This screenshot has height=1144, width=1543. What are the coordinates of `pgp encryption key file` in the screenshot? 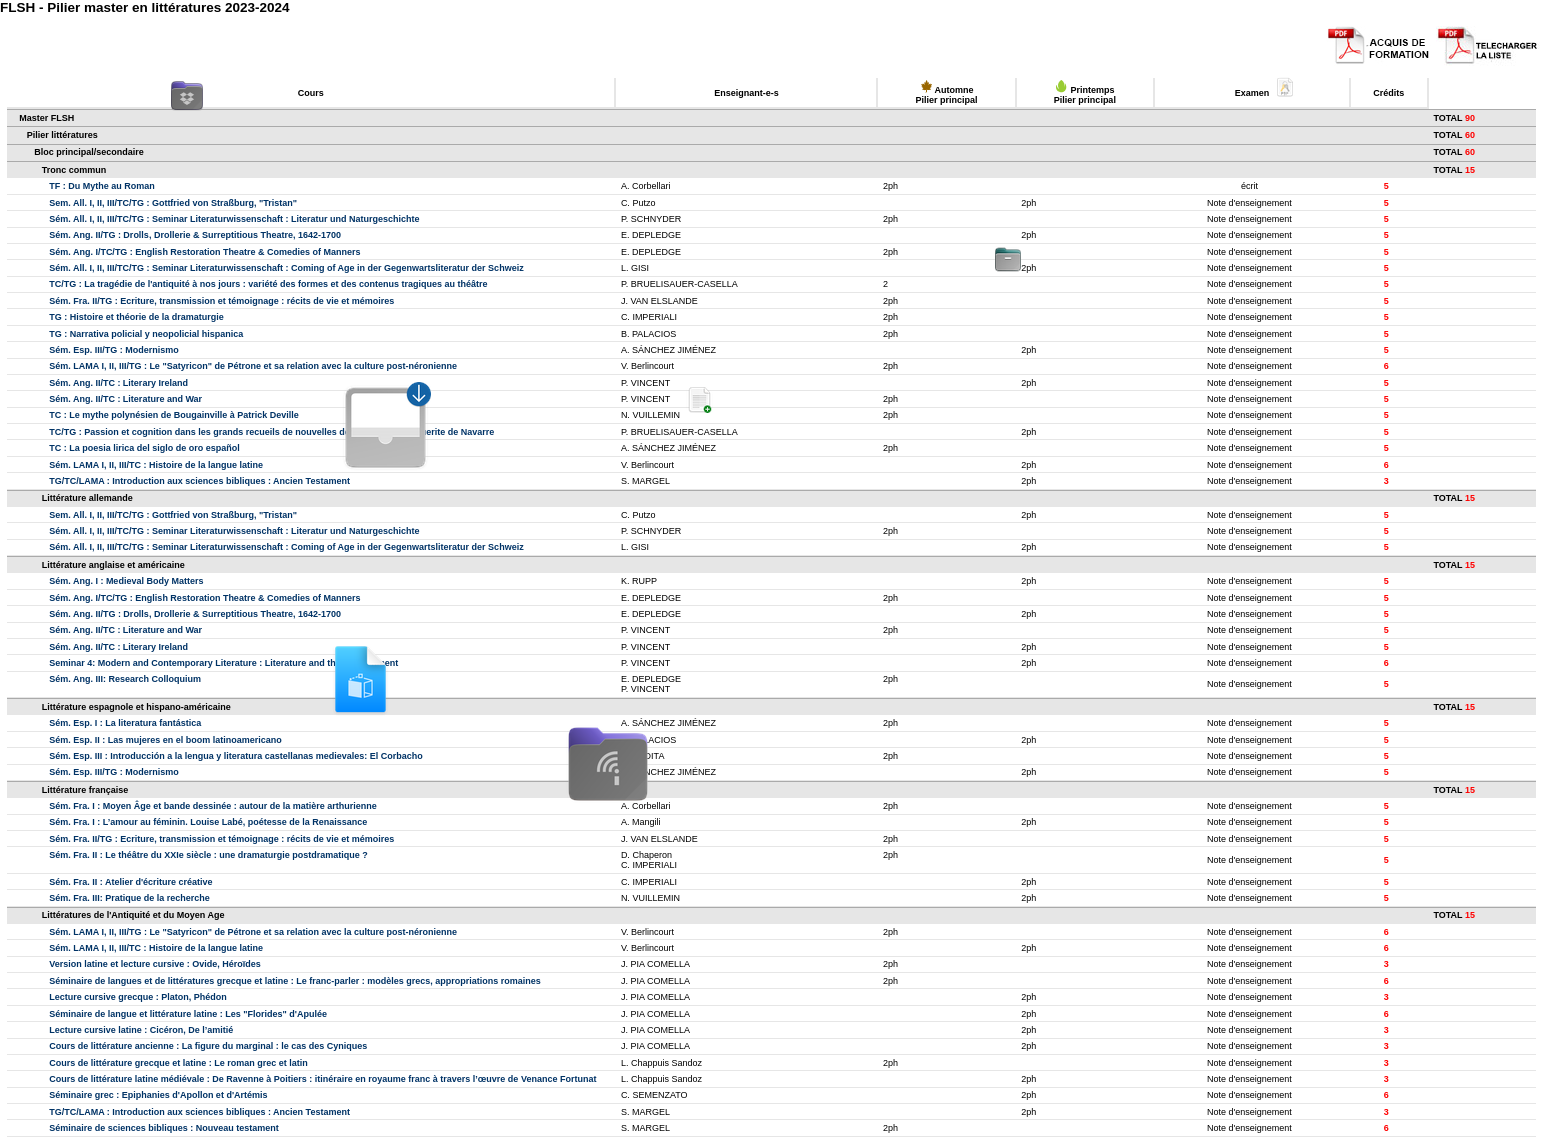 It's located at (1285, 87).